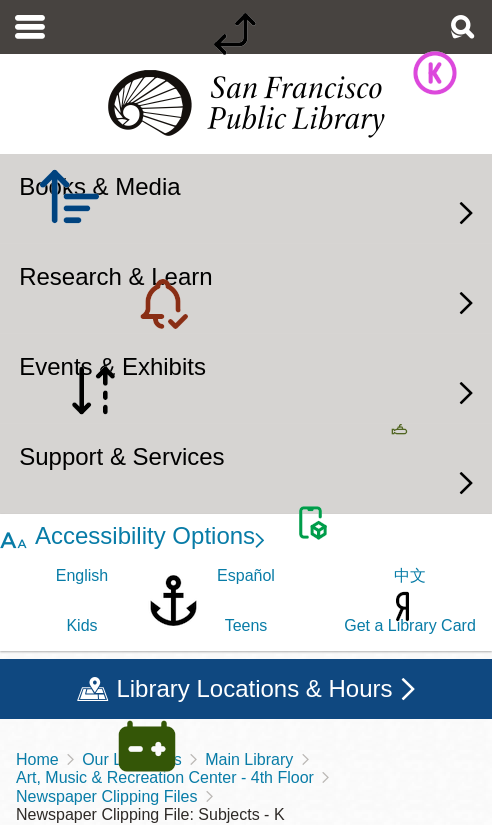 Image resolution: width=492 pixels, height=825 pixels. What do you see at coordinates (93, 390) in the screenshot?
I see `transfer data downward` at bounding box center [93, 390].